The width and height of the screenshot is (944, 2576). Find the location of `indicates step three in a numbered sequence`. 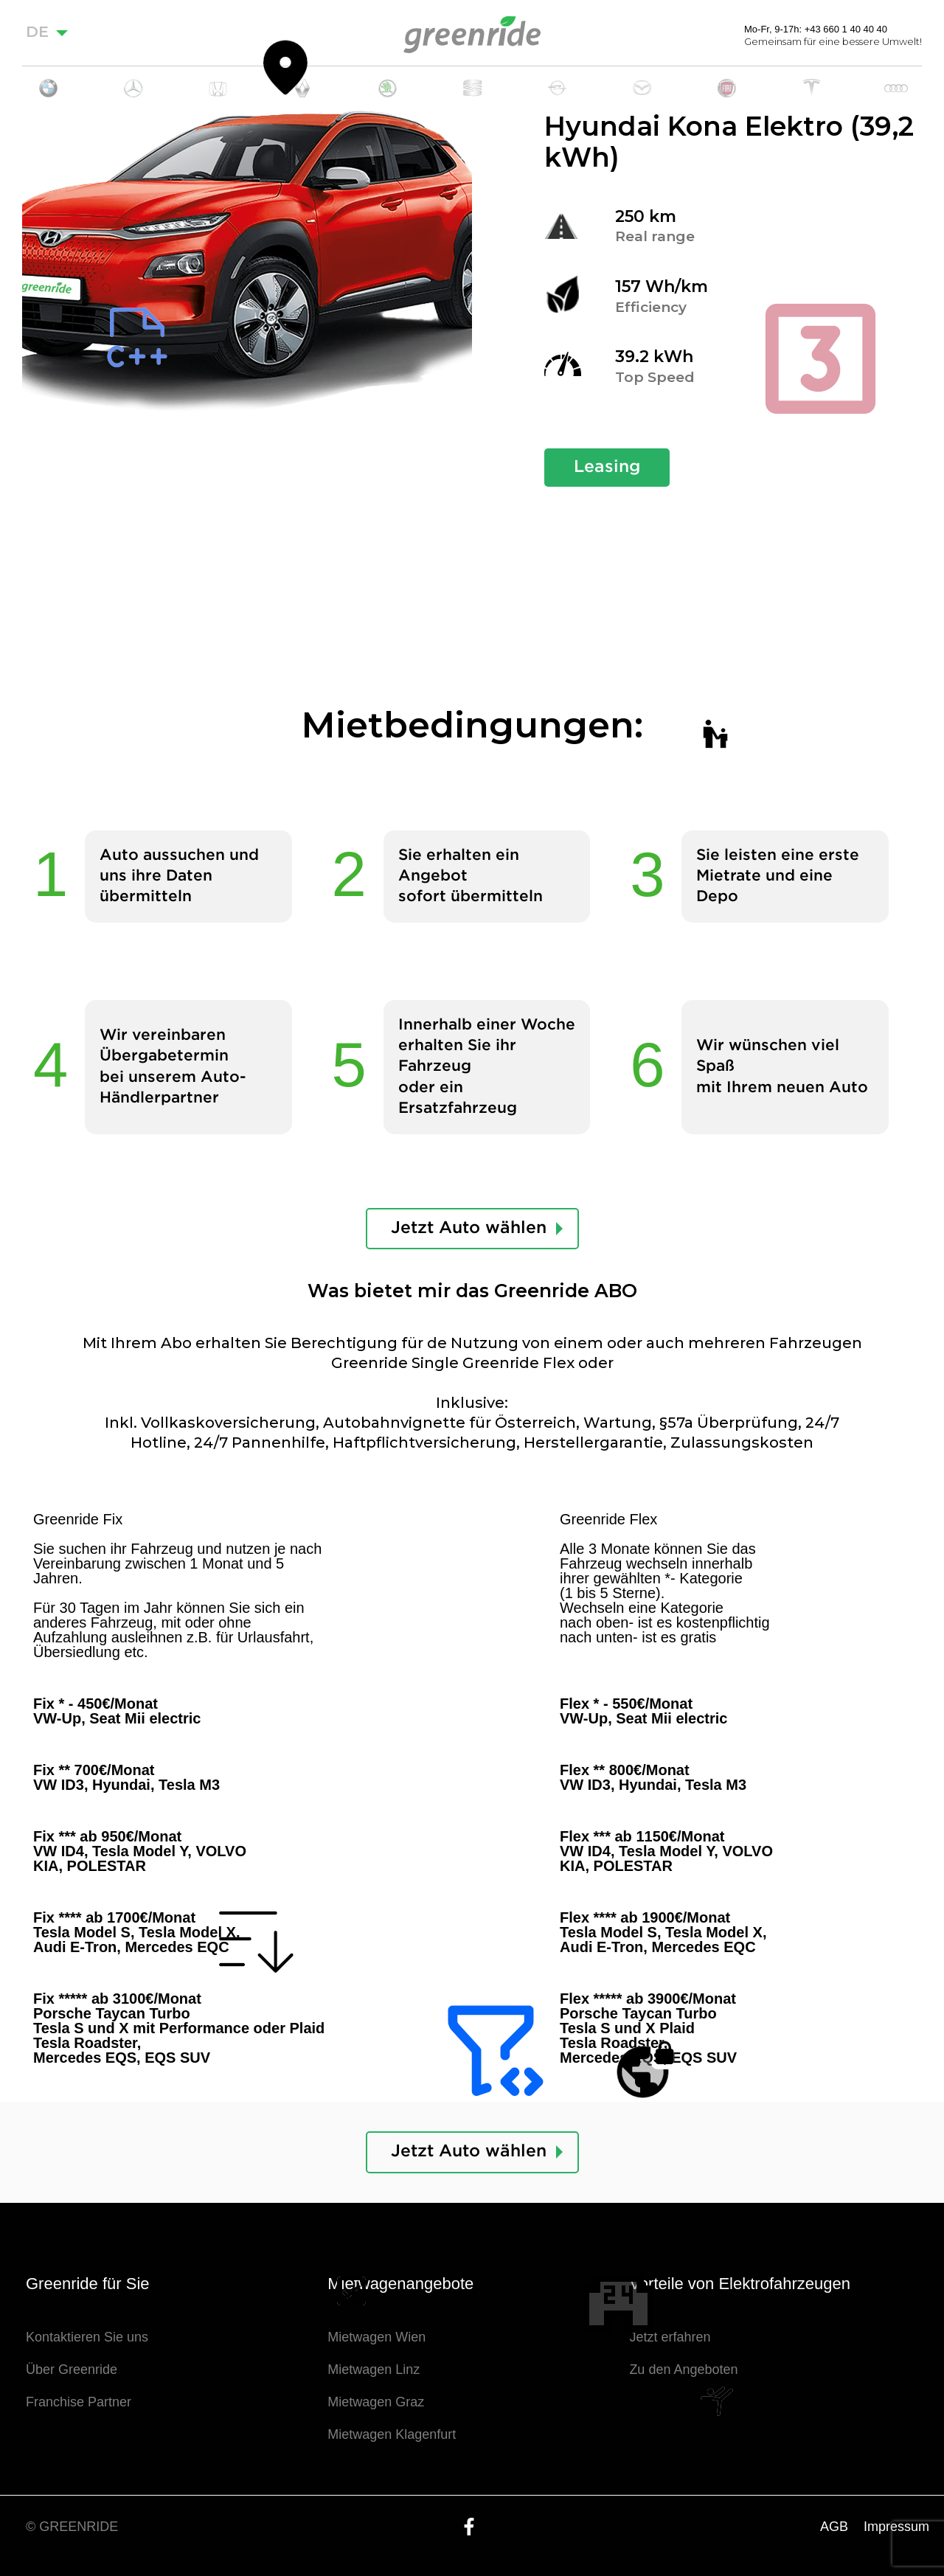

indicates step three in a numbered sequence is located at coordinates (820, 358).